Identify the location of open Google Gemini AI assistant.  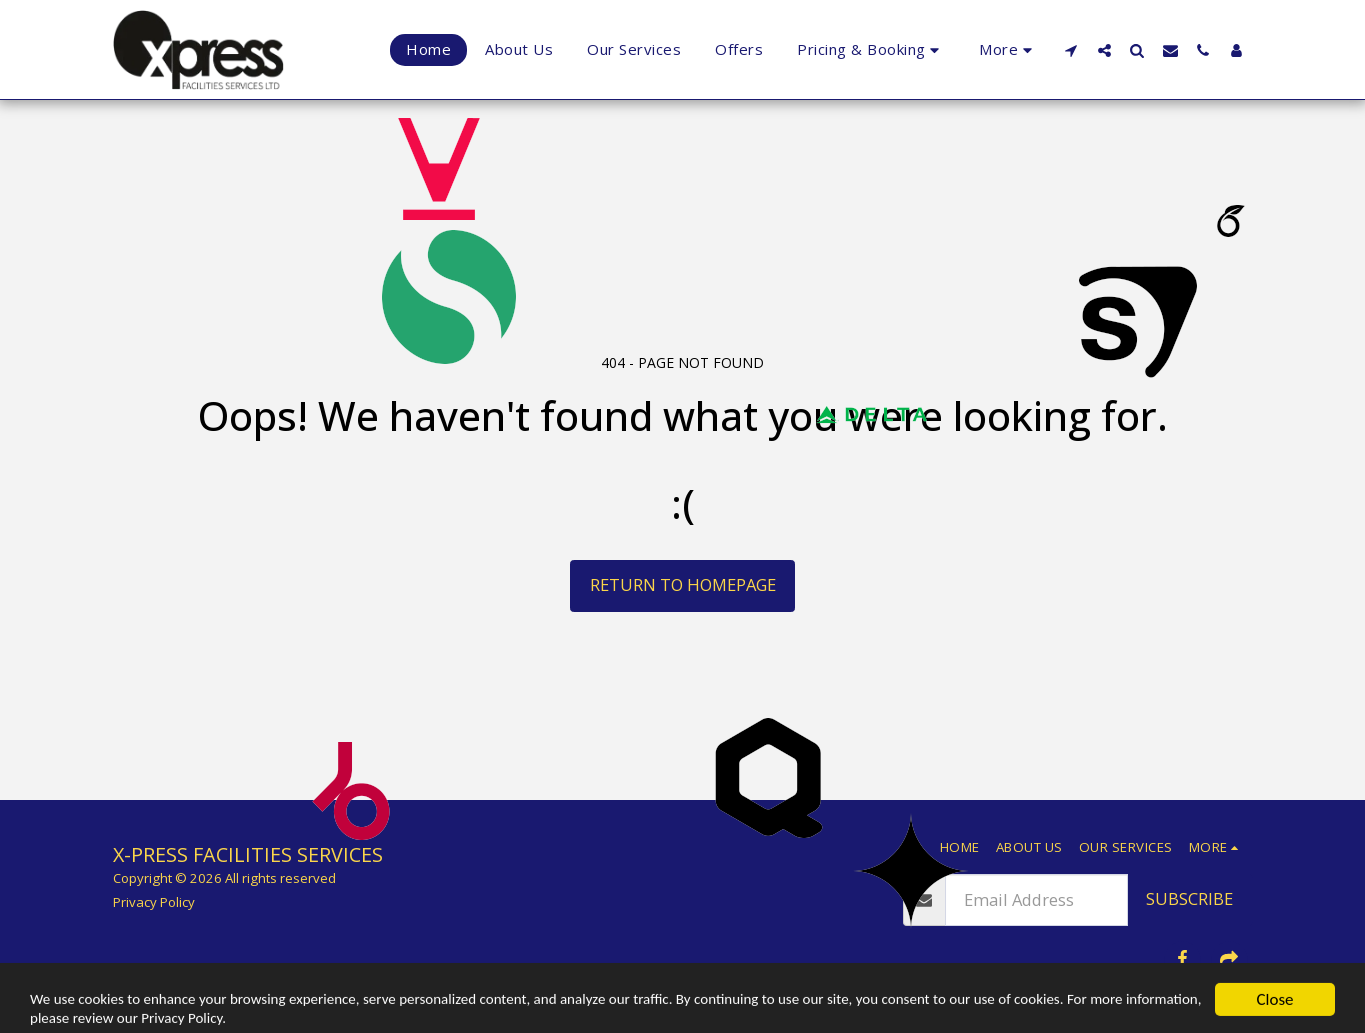
(911, 871).